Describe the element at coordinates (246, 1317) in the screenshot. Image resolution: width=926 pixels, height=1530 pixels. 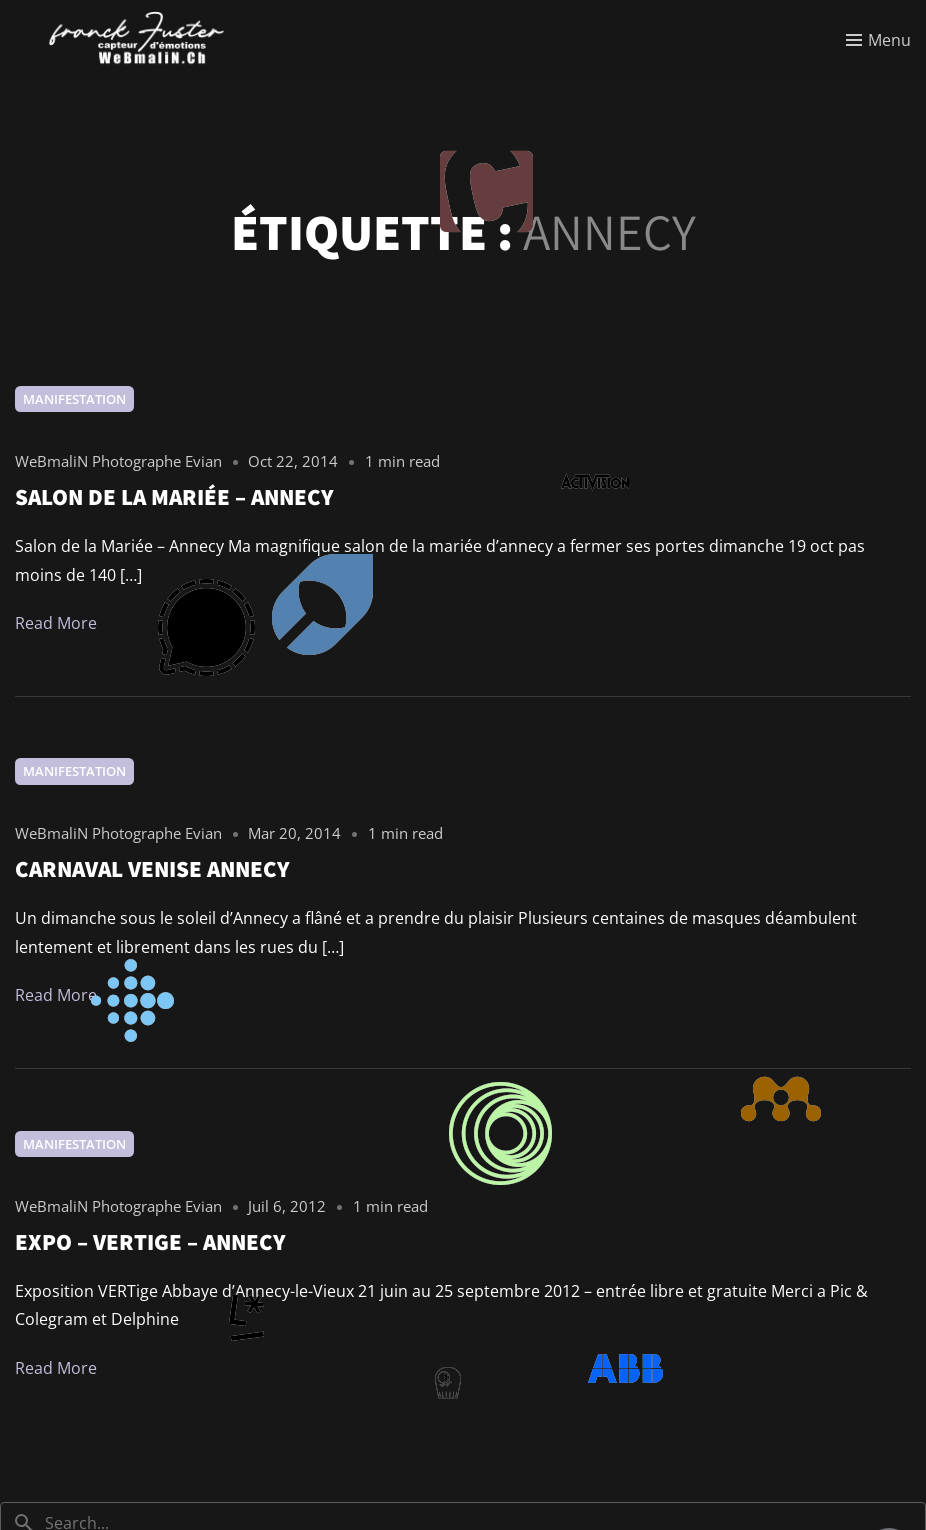
I see `open the Literal app` at that location.